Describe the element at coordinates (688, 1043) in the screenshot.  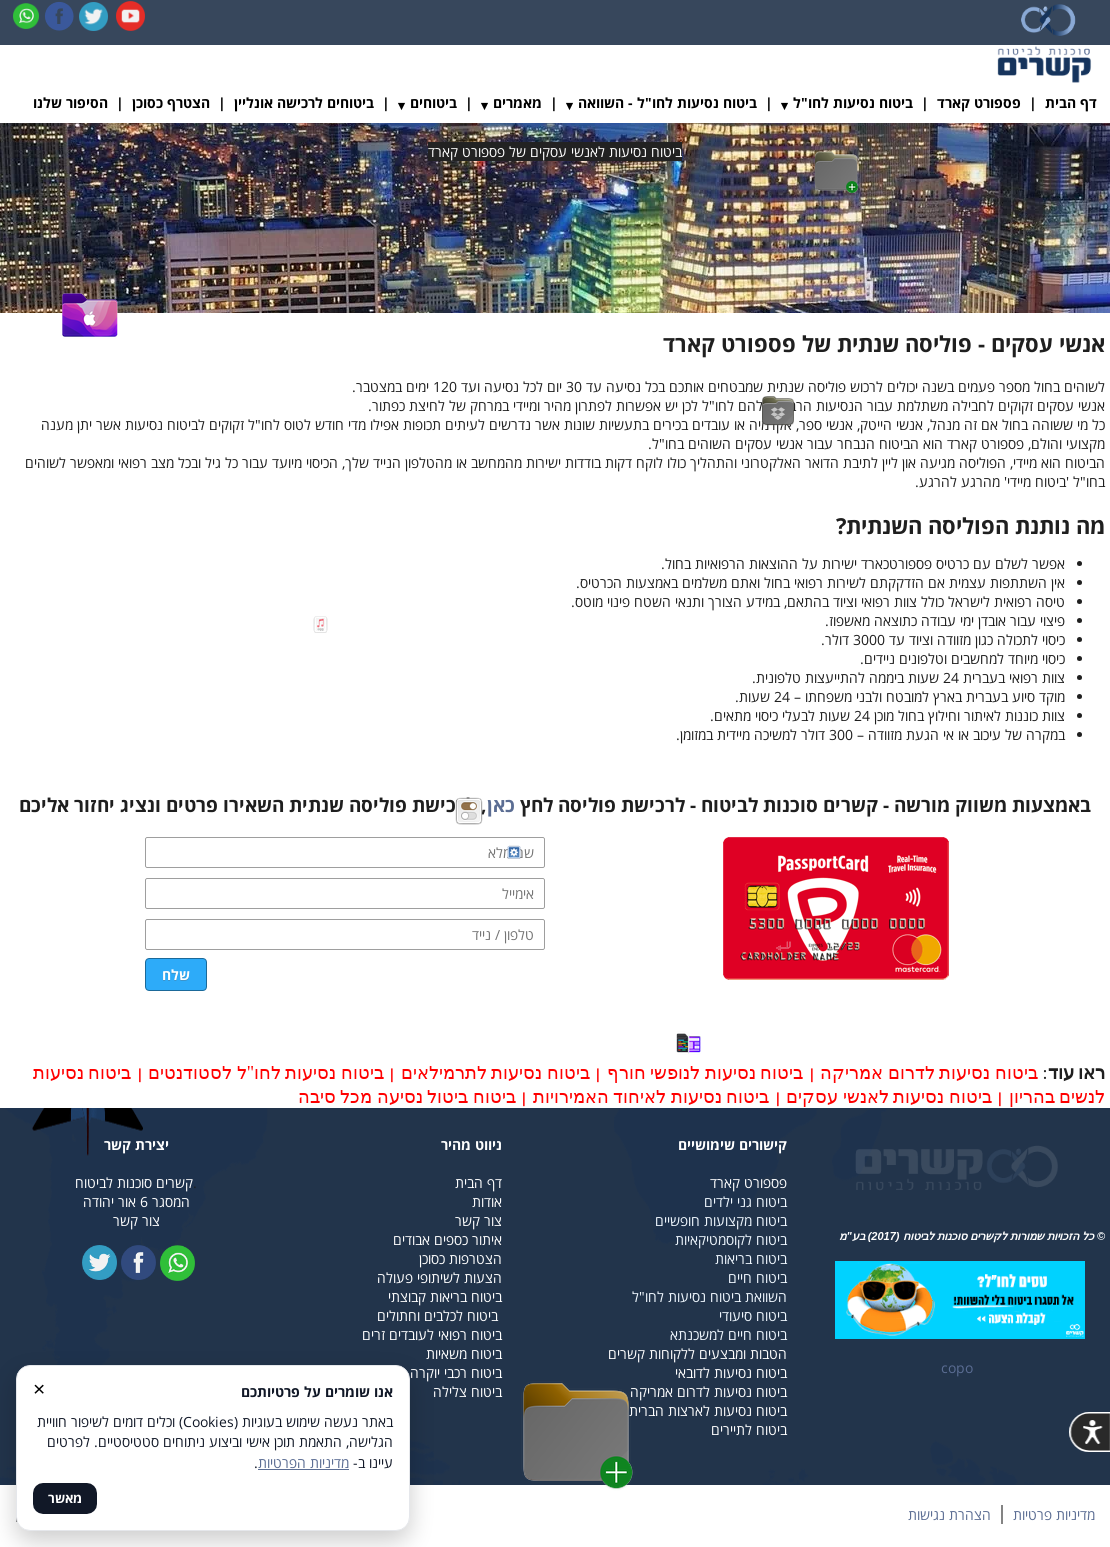
I see `open programming projects folder` at that location.